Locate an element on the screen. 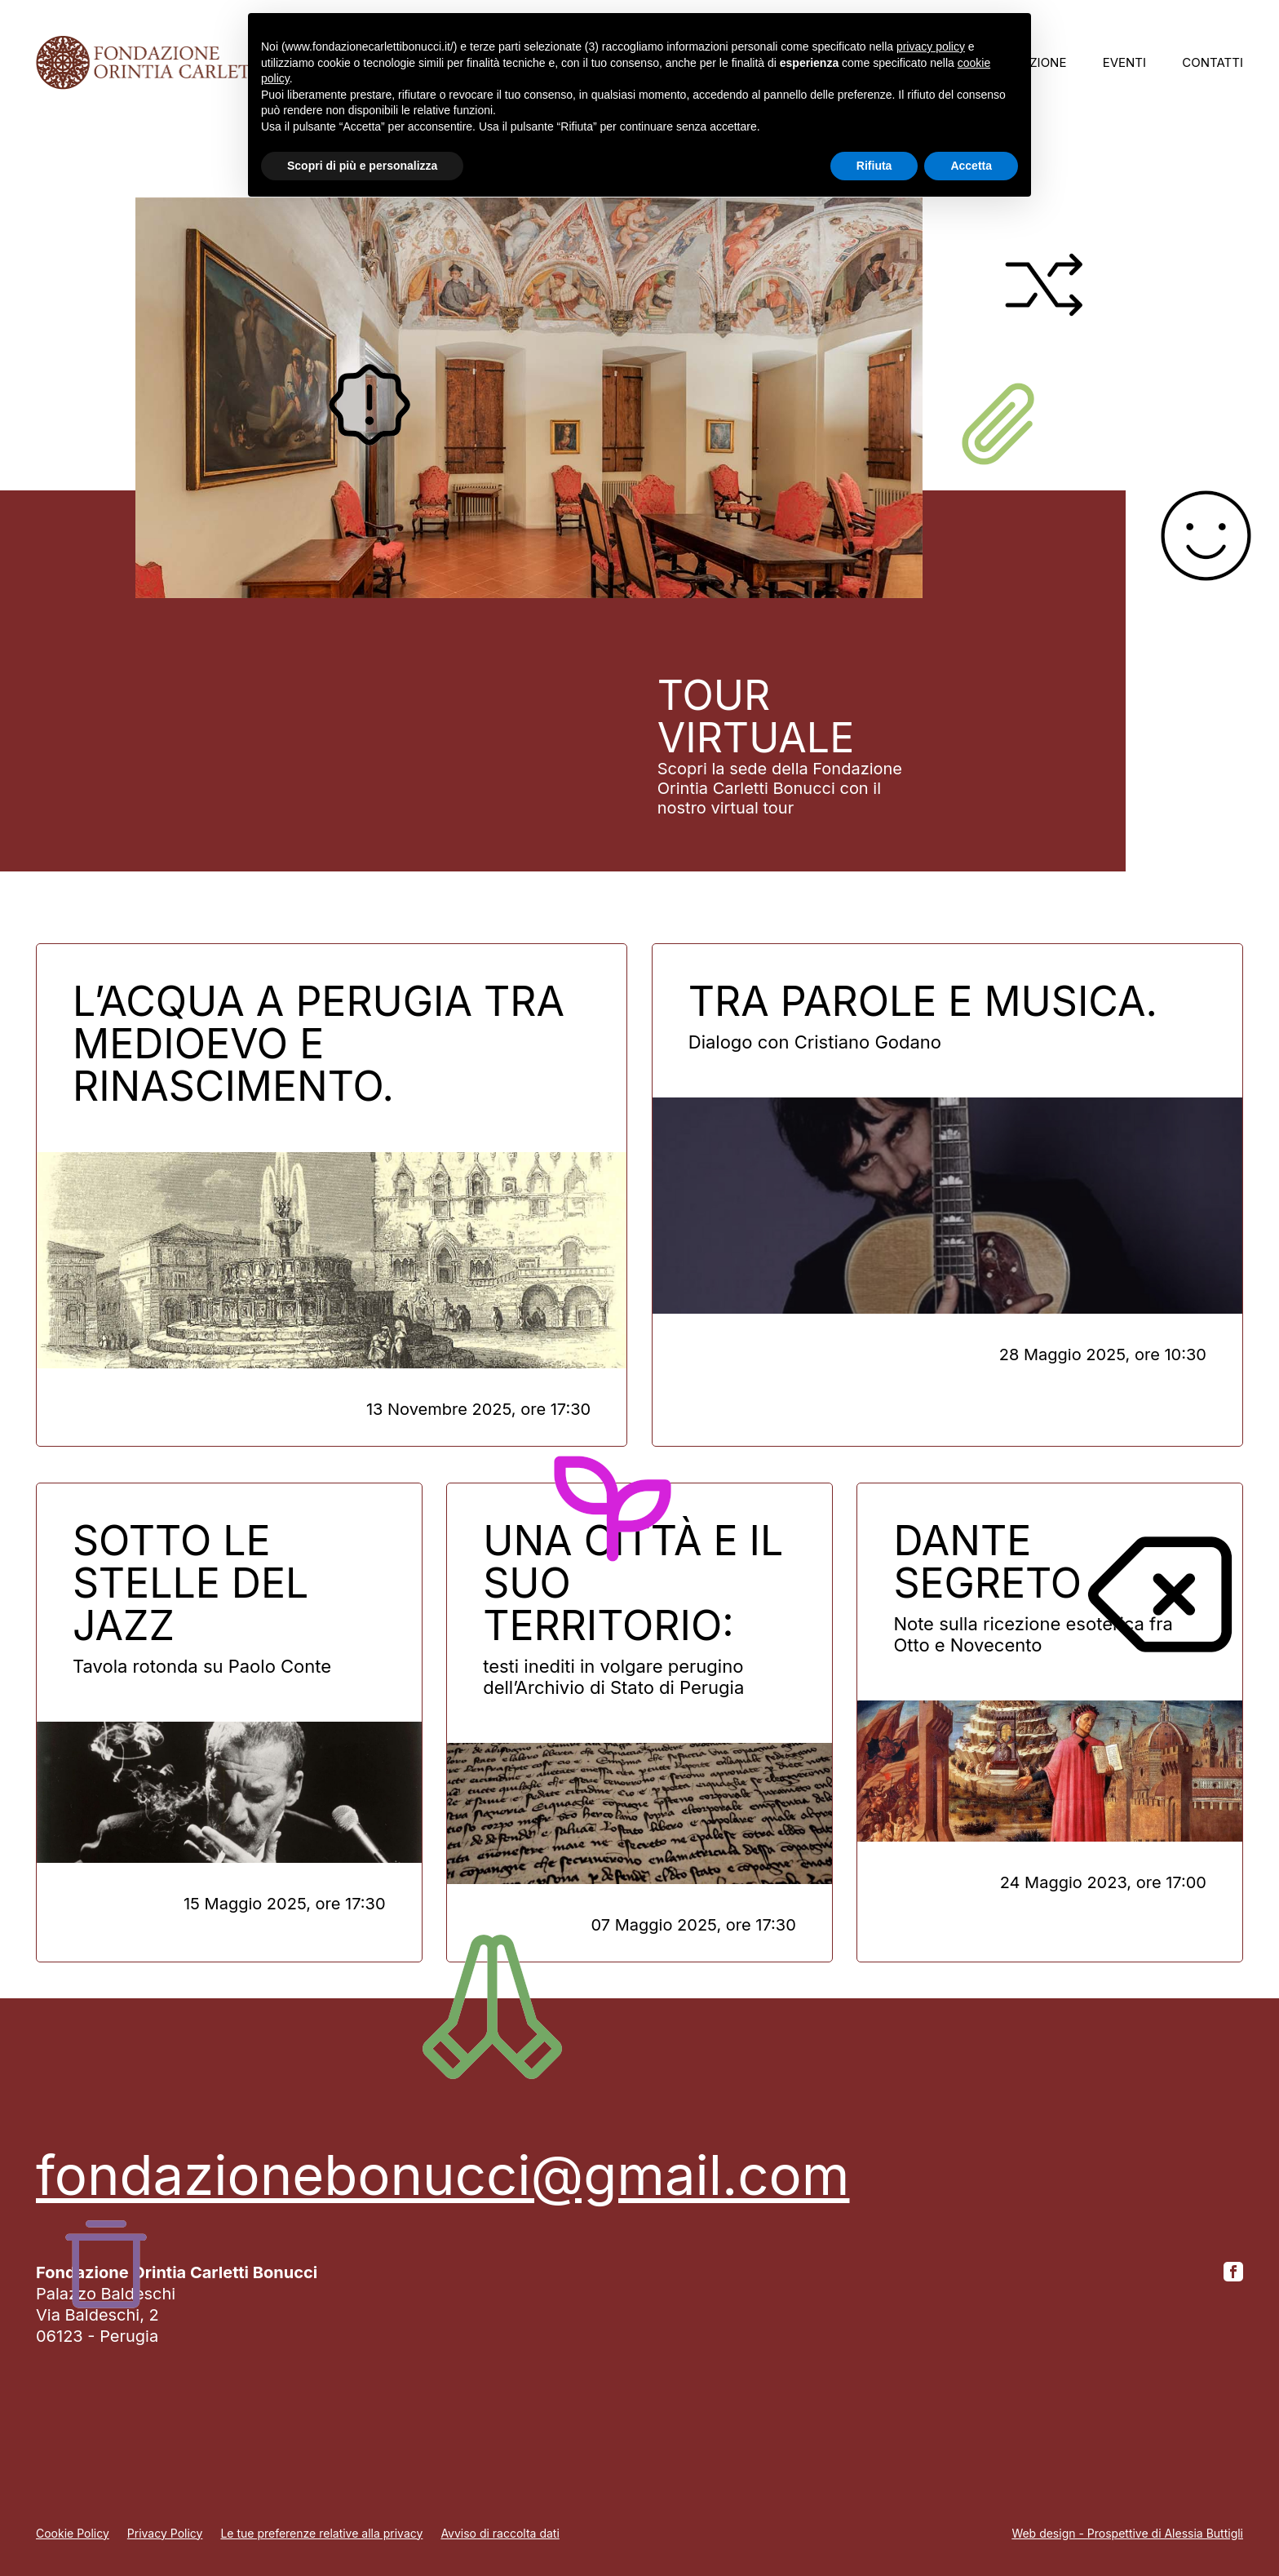 This screenshot has width=1279, height=2576. attach a file to your message is located at coordinates (999, 423).